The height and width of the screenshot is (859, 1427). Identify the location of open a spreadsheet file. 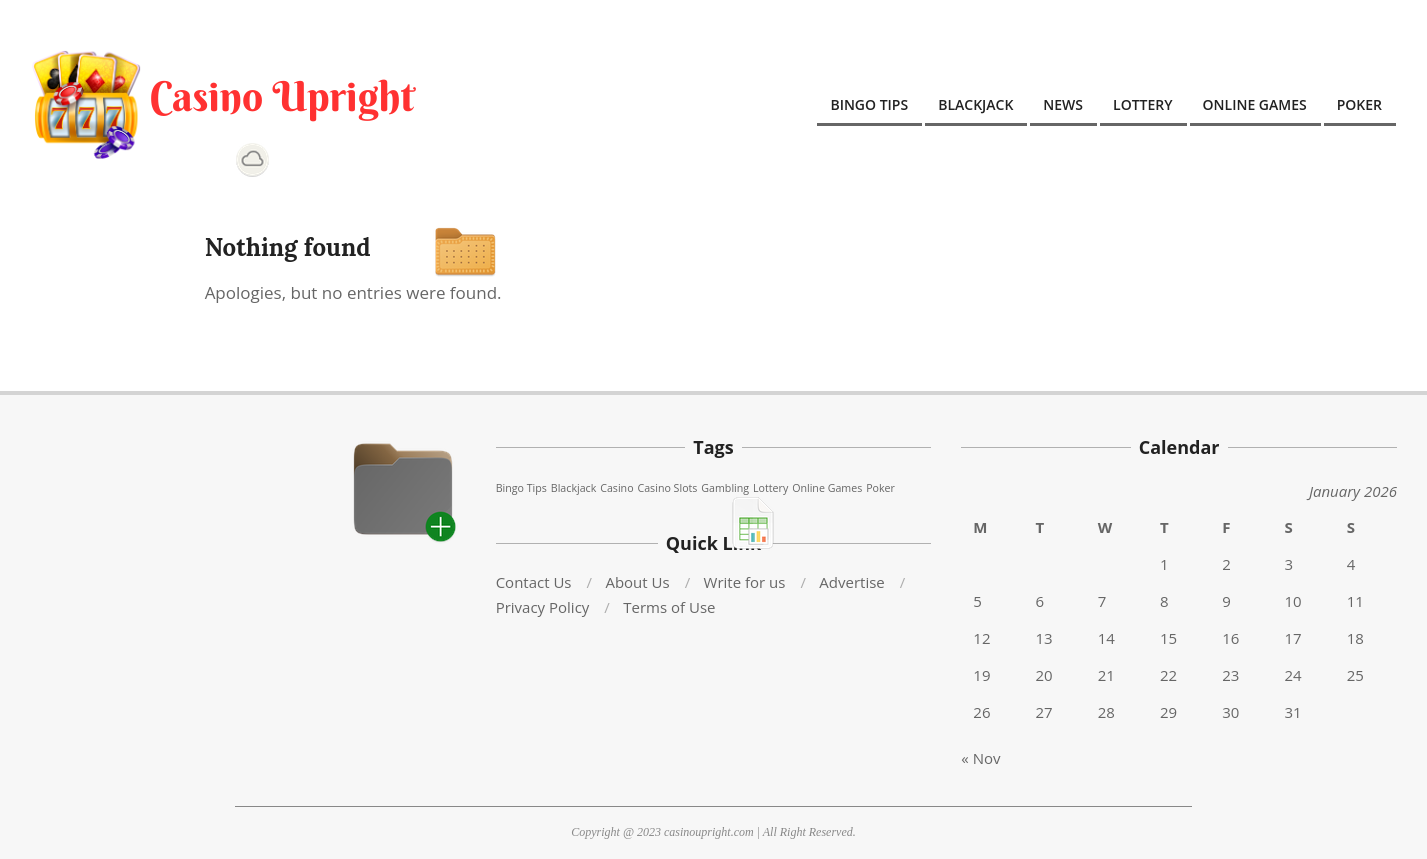
(753, 523).